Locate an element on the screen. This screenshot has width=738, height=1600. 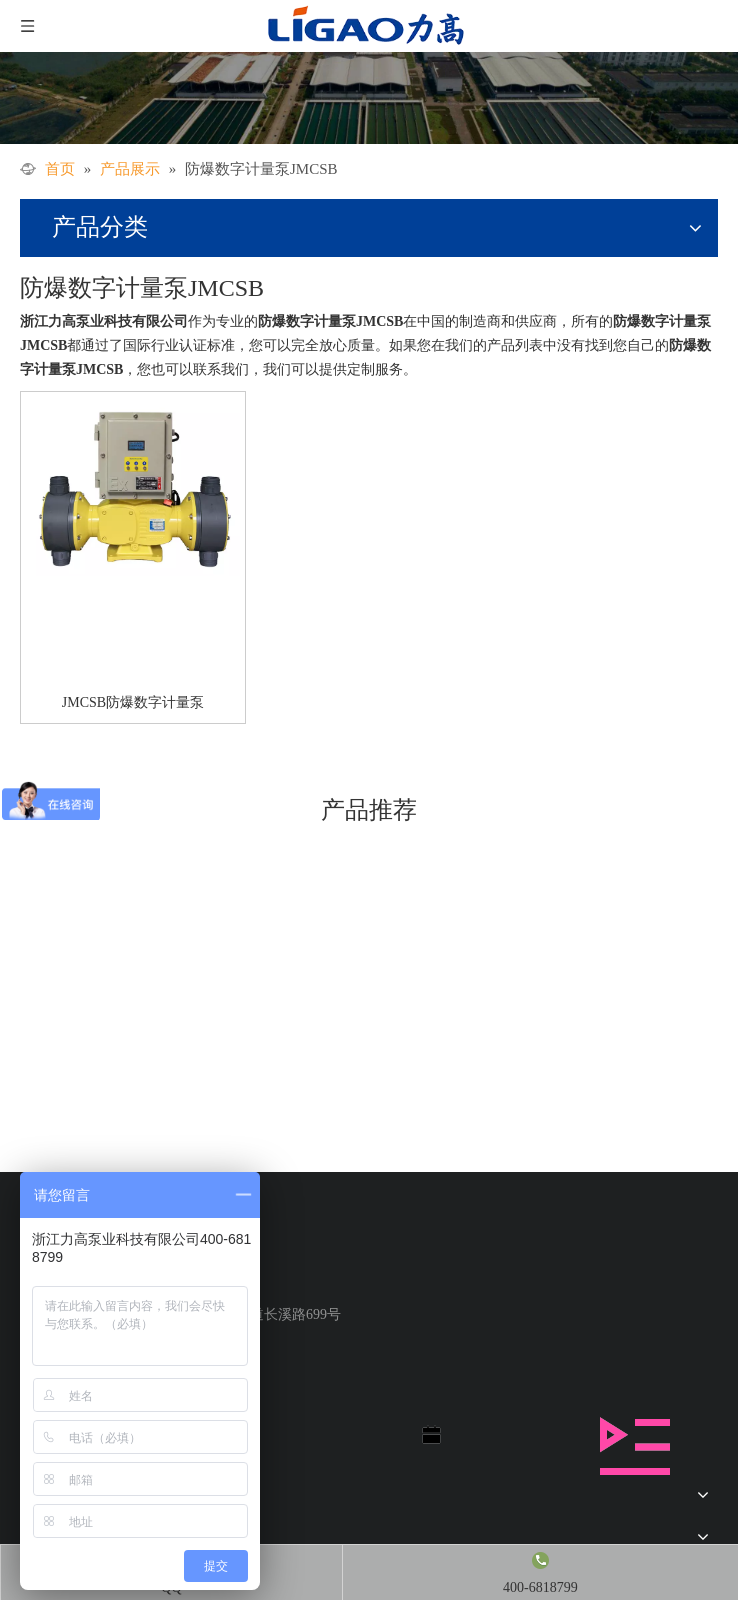
view your playlist is located at coordinates (635, 1447).